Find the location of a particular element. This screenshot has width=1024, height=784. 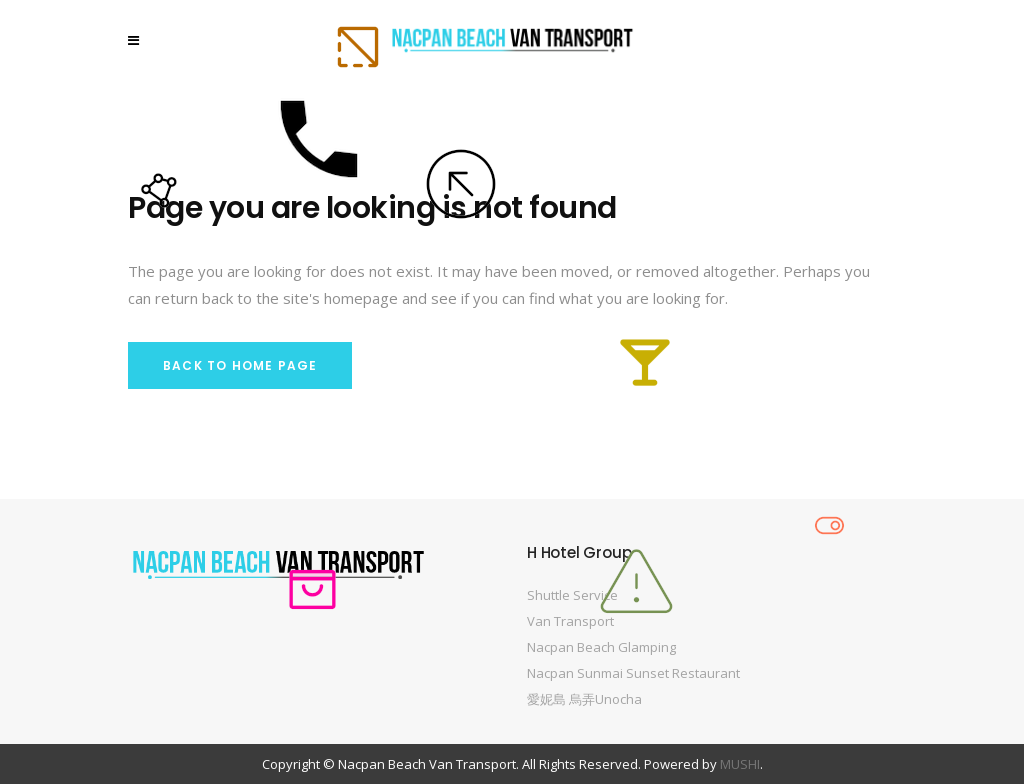

access polygon or shape drawing tool is located at coordinates (159, 190).